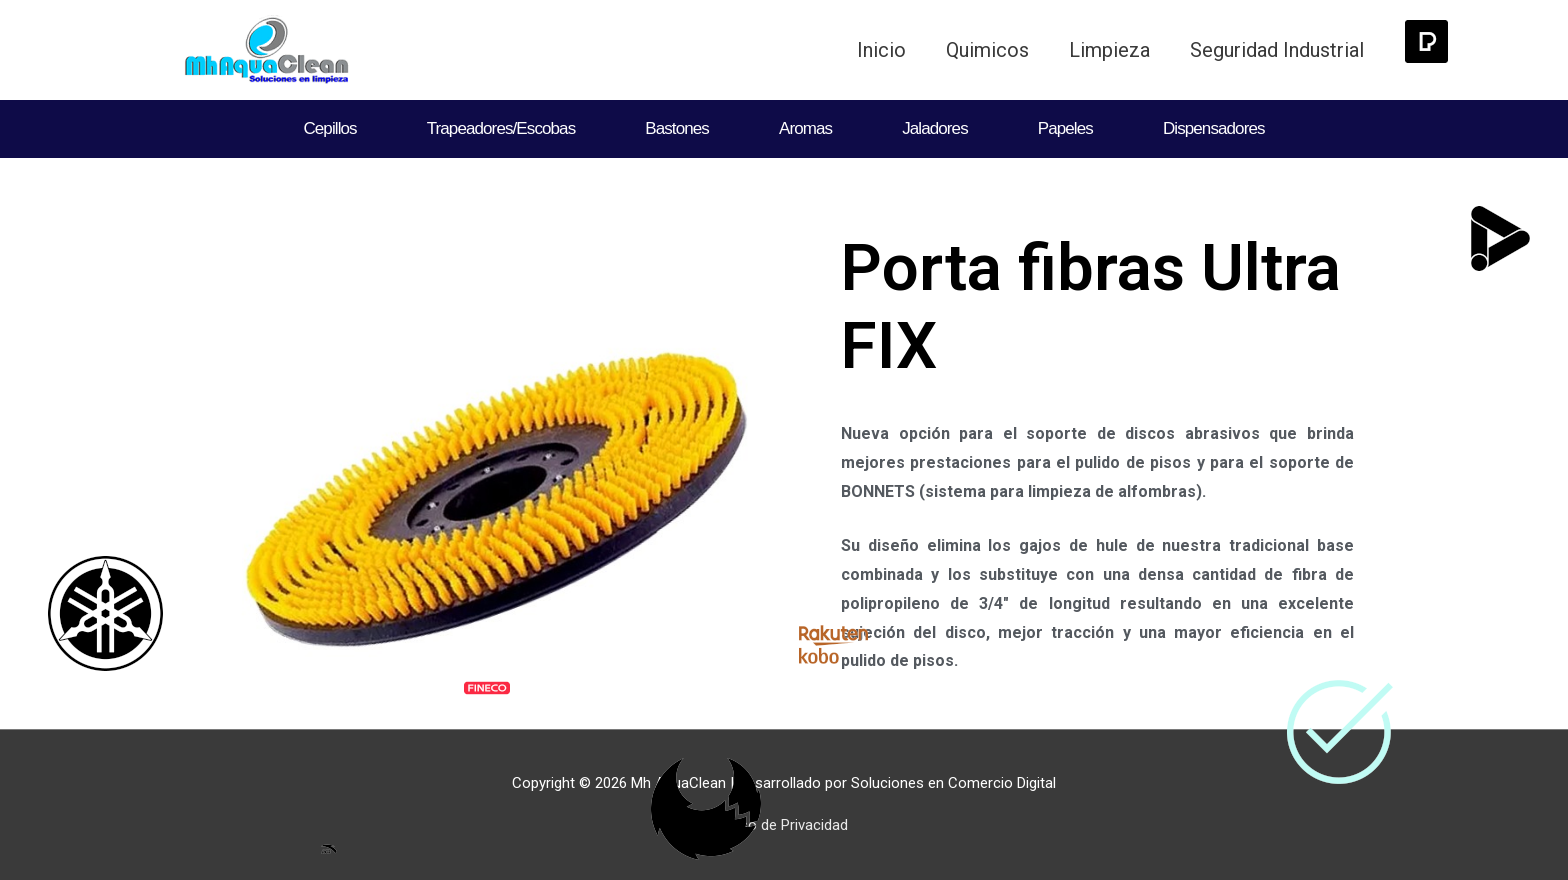 Image resolution: width=1568 pixels, height=880 pixels. What do you see at coordinates (706, 809) in the screenshot?
I see `apifox application logo` at bounding box center [706, 809].